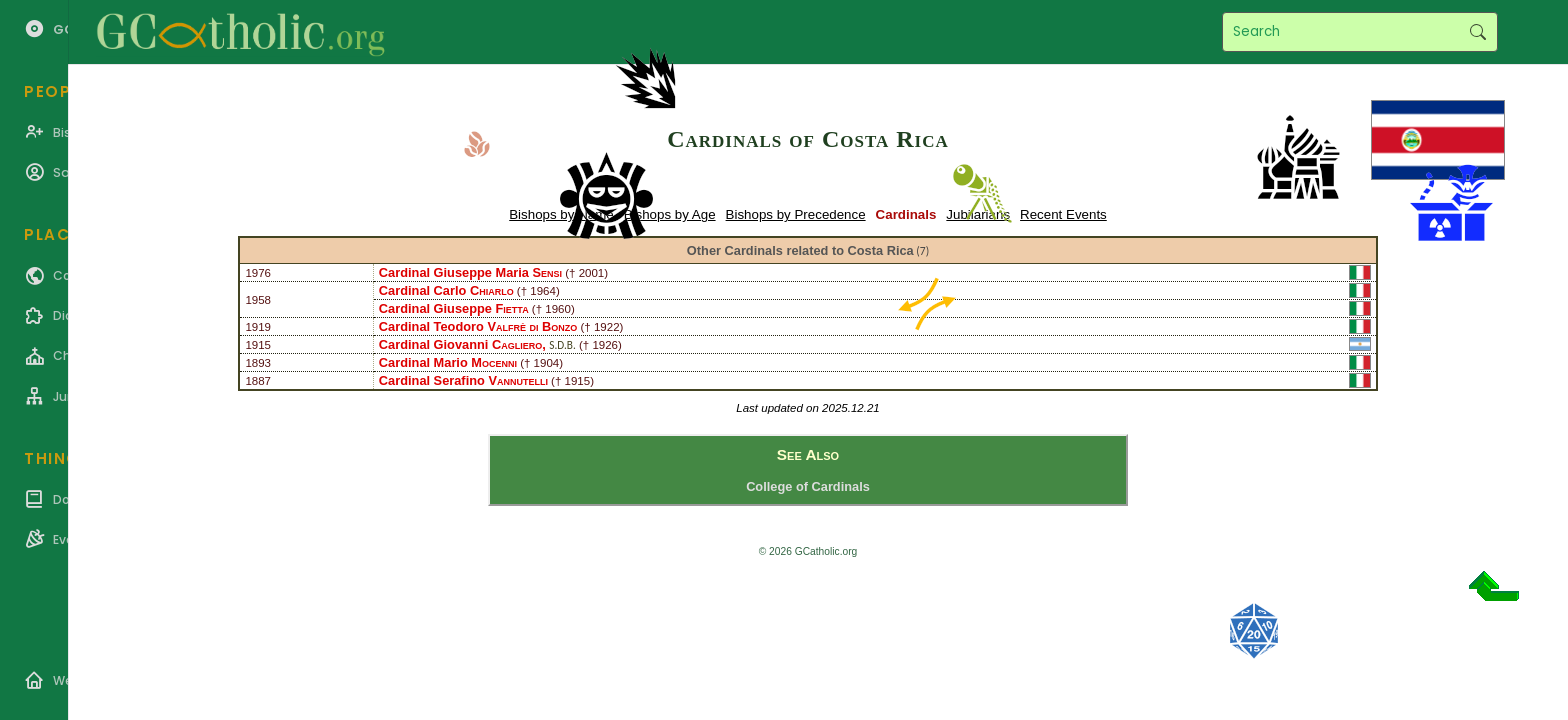 The width and height of the screenshot is (1568, 720). I want to click on indicates an explosion or blast effect in a game, so click(645, 77).